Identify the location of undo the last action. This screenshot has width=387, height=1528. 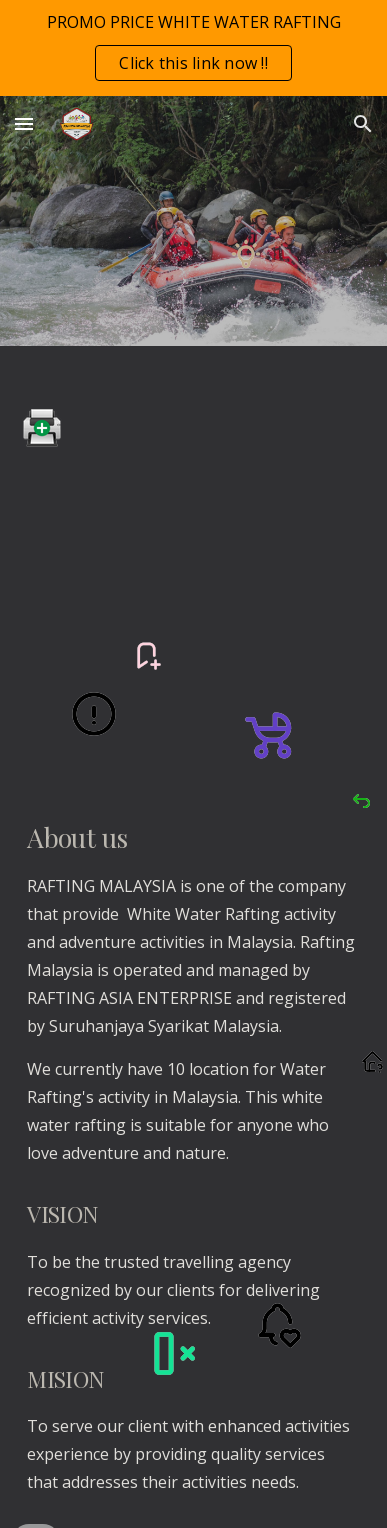
(361, 801).